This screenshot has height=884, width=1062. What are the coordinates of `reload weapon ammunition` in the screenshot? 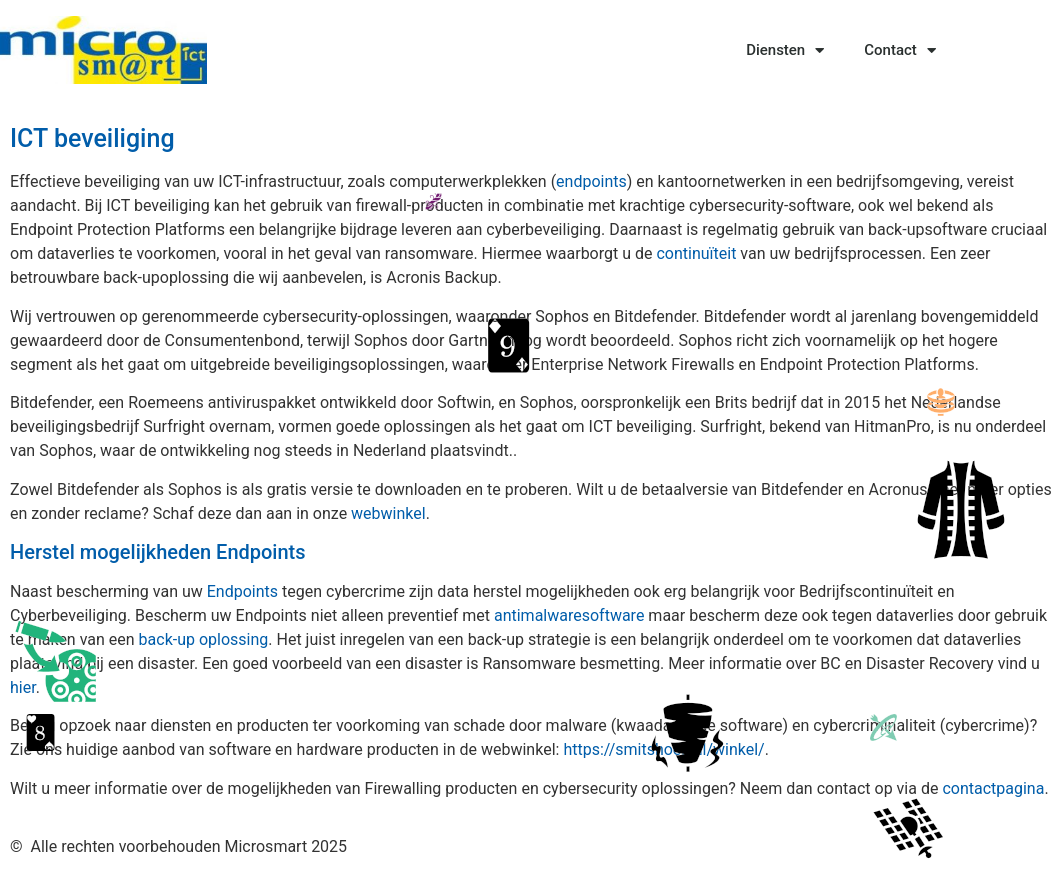 It's located at (54, 660).